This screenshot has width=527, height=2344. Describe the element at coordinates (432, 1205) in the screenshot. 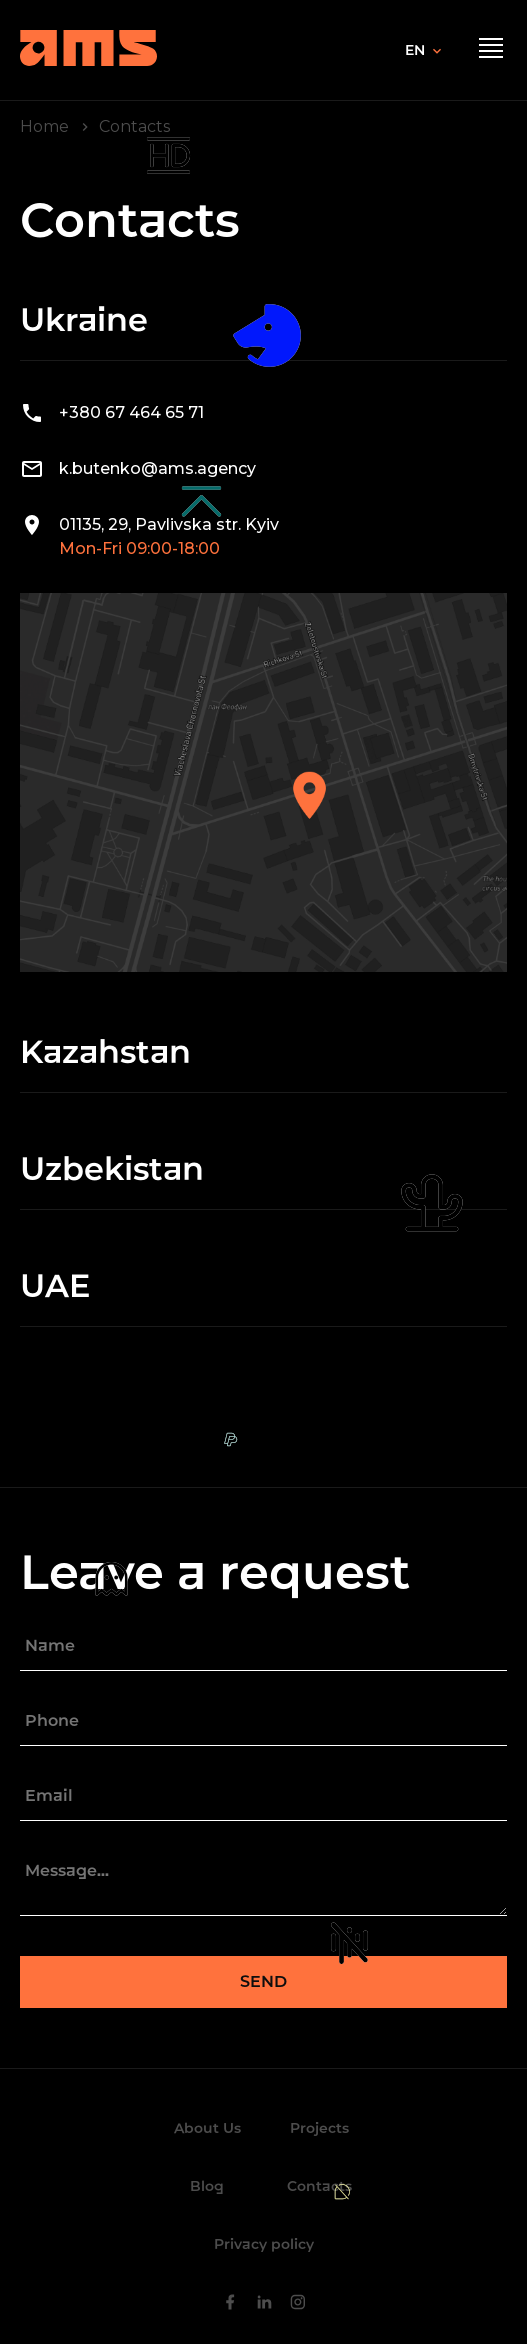

I see `indicates desert or arid climate theme` at that location.